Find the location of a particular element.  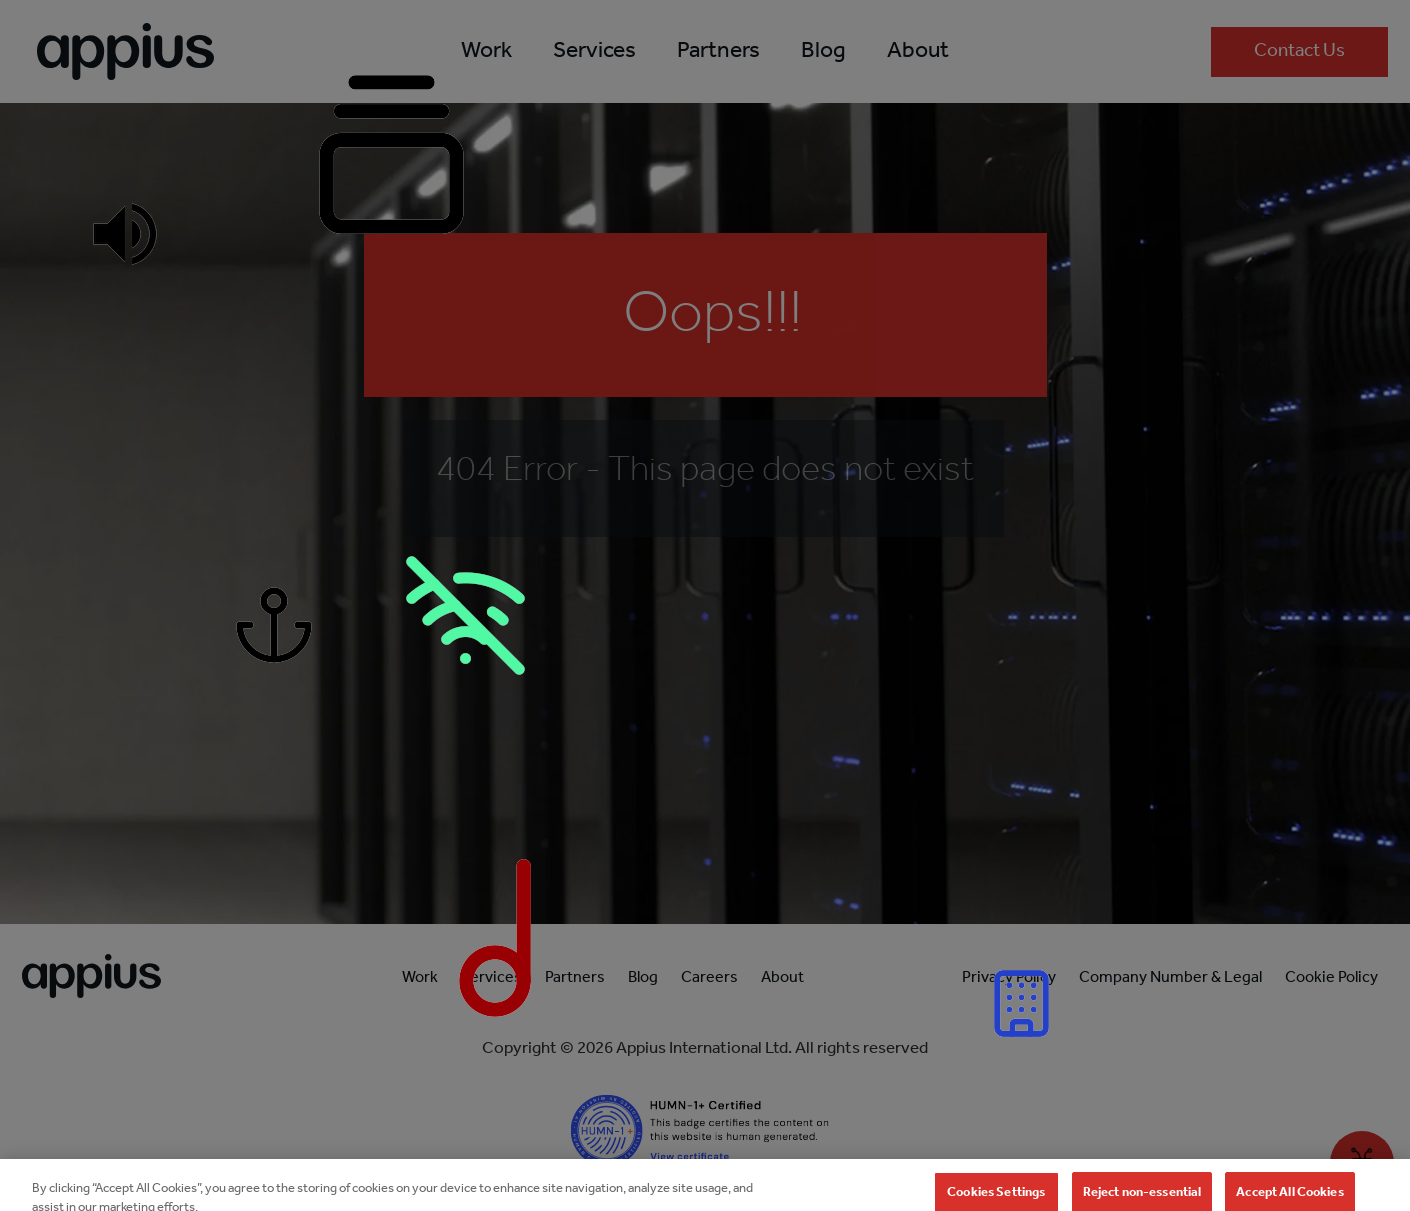

increase or unmute audio volume is located at coordinates (125, 234).